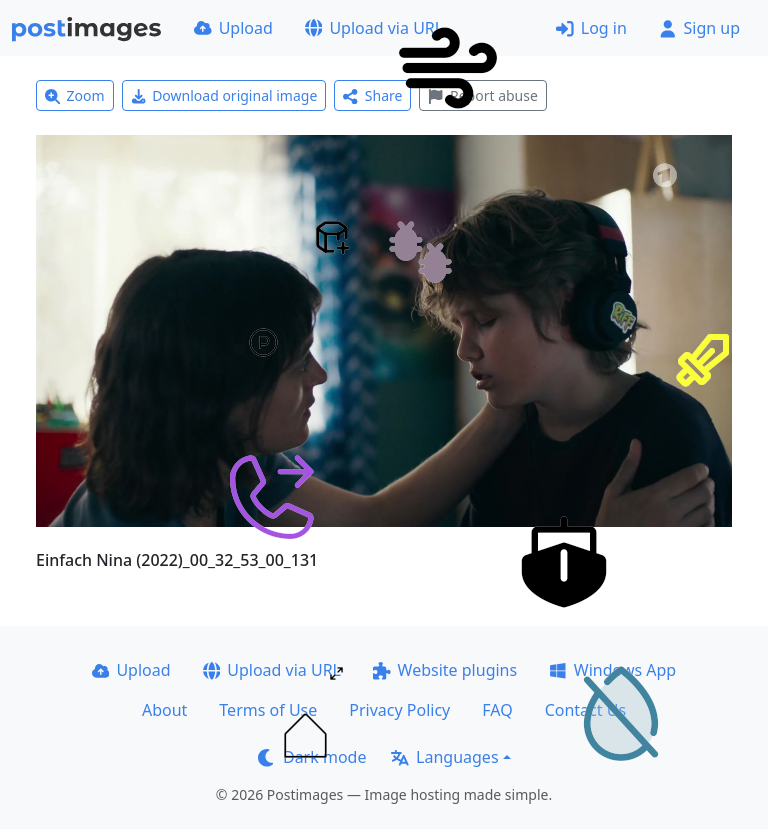 The height and width of the screenshot is (829, 768). Describe the element at coordinates (621, 717) in the screenshot. I see `disable water or liquid detection` at that location.